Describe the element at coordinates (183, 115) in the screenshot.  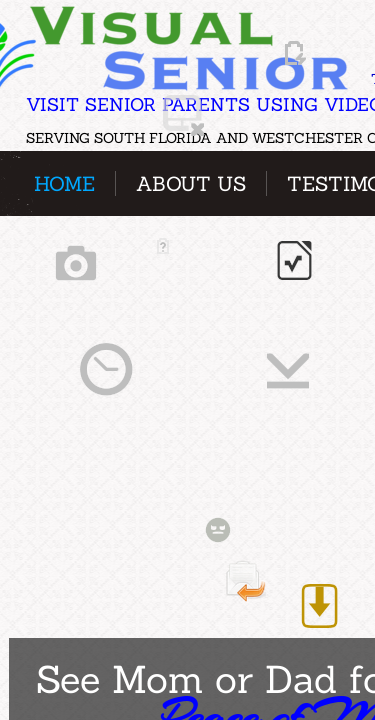
I see `touchpad is currently disabled` at that location.